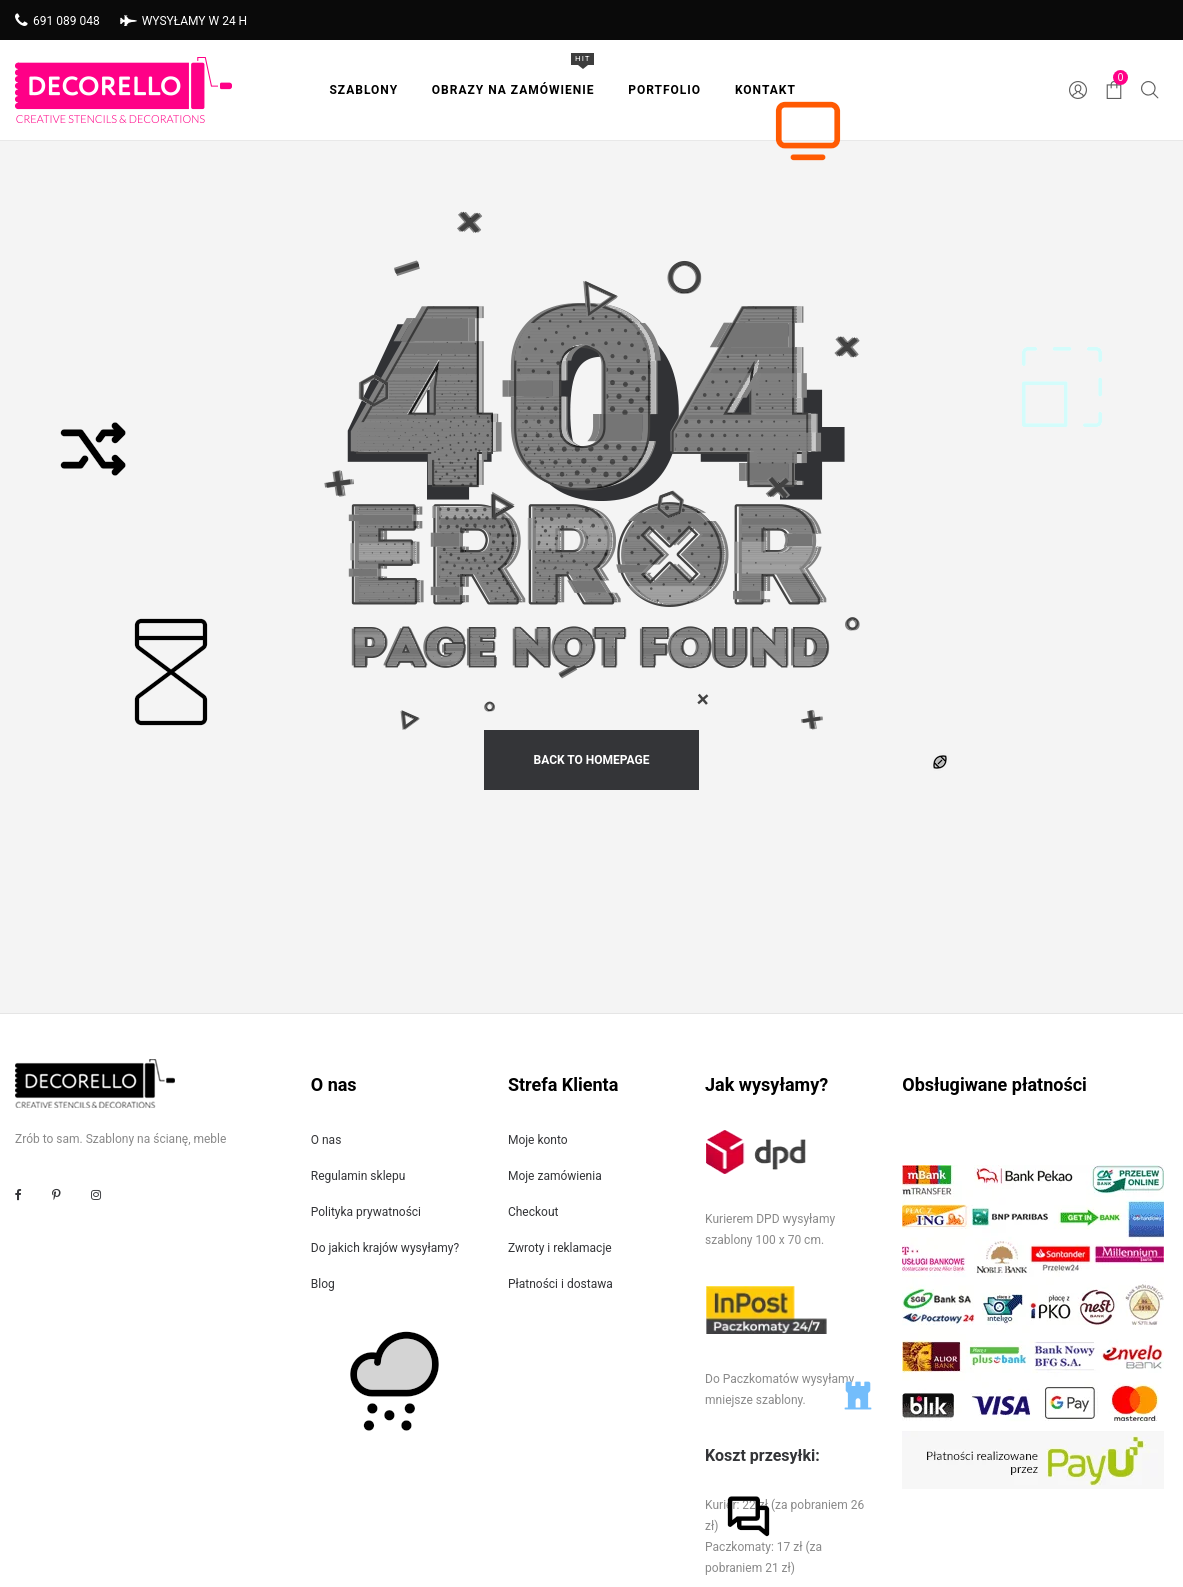  What do you see at coordinates (748, 1515) in the screenshot?
I see `open your conversations` at bounding box center [748, 1515].